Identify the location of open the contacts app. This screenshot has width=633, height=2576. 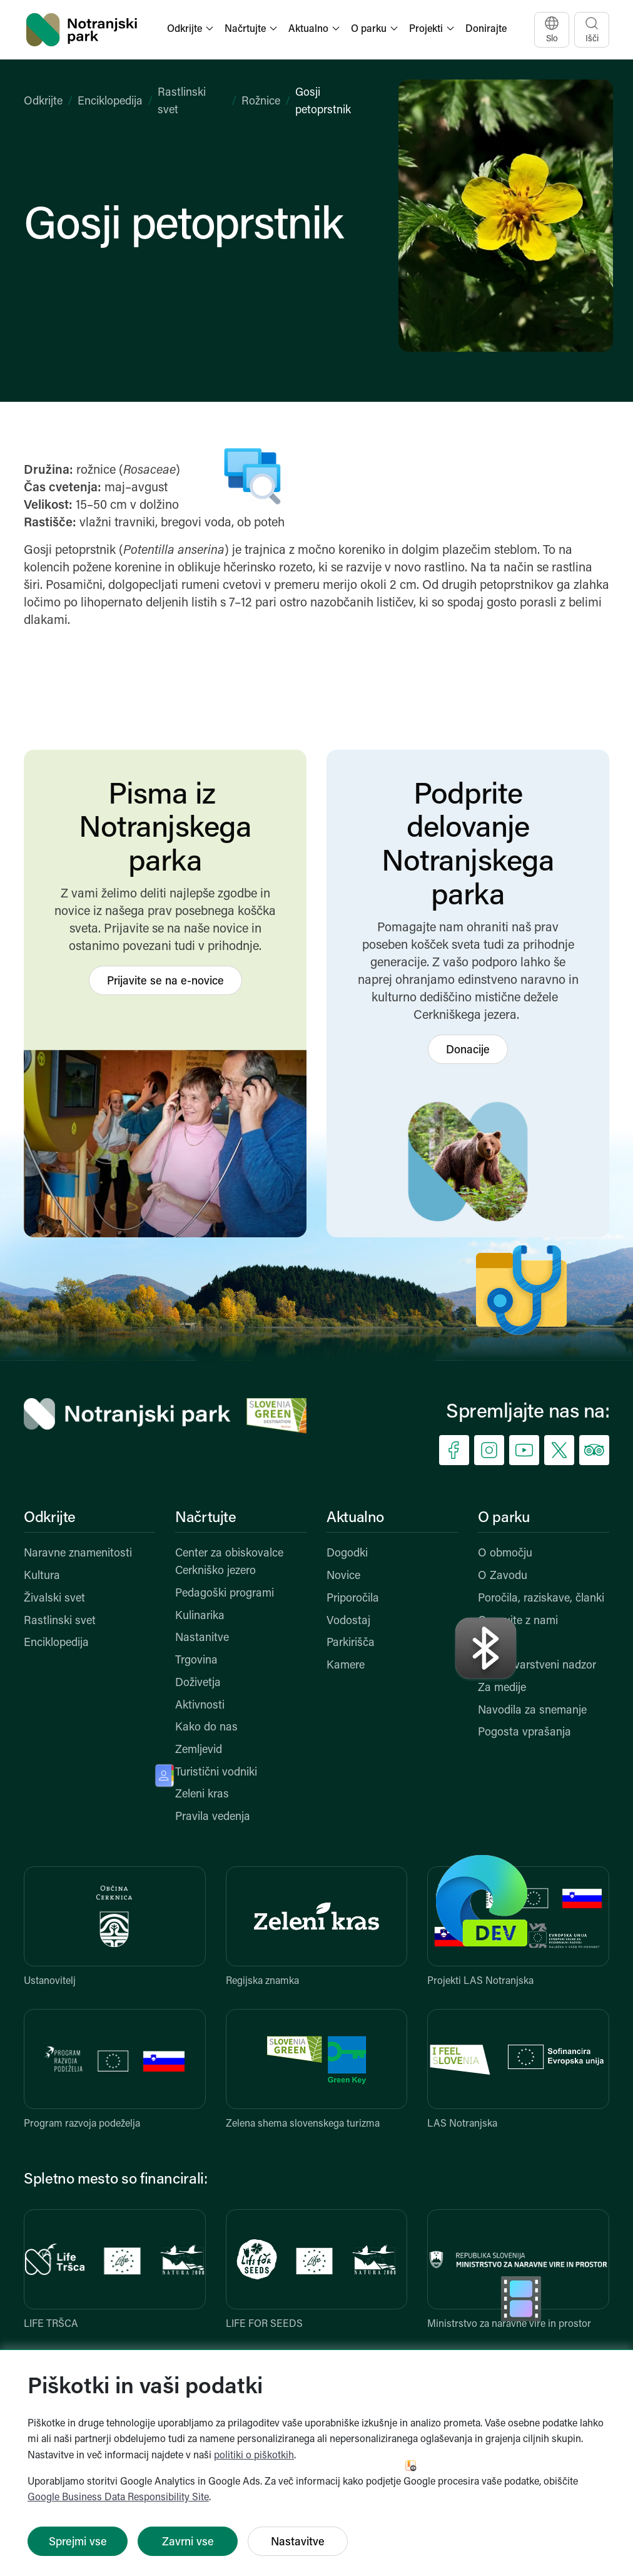
(165, 1776).